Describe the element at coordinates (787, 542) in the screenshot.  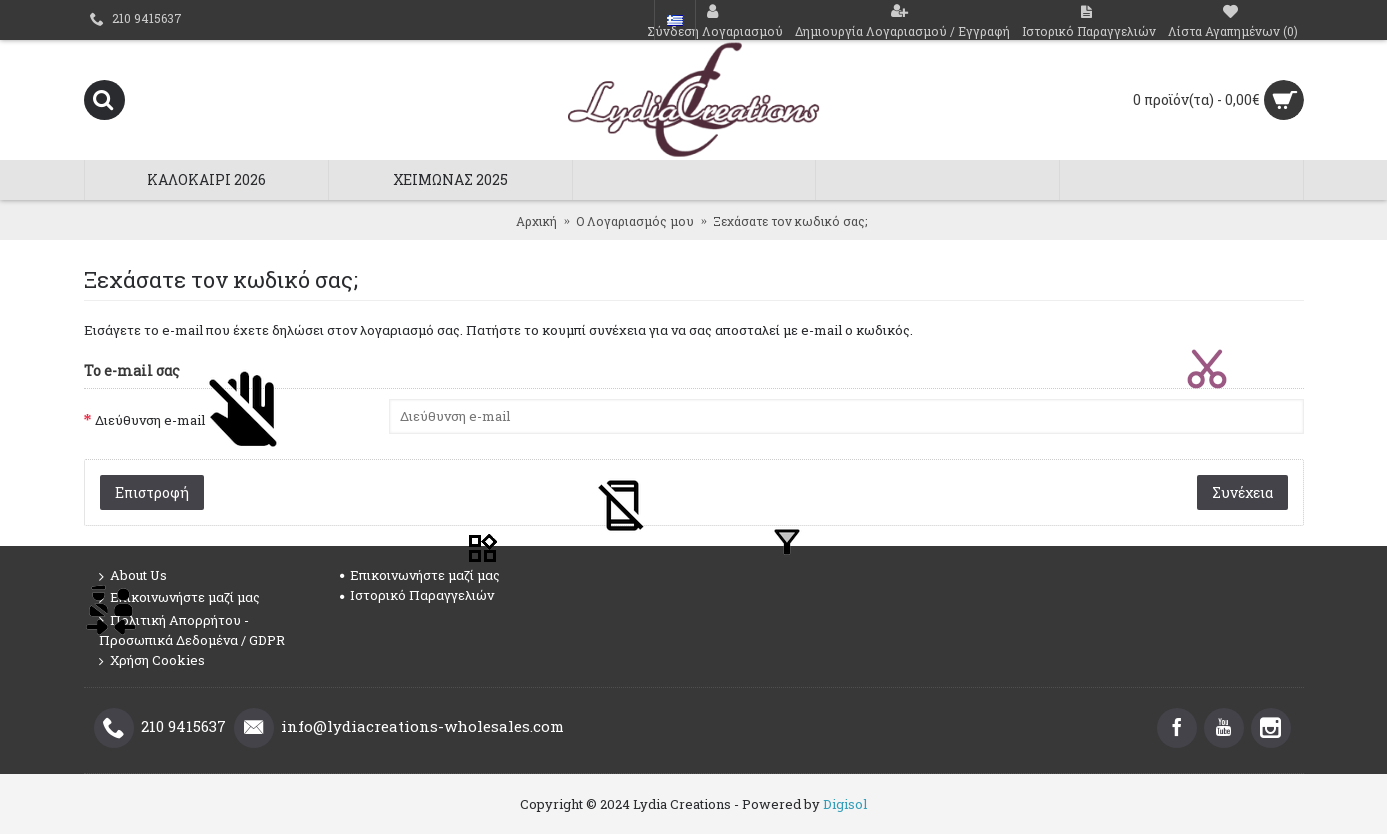
I see `filter or sort content` at that location.